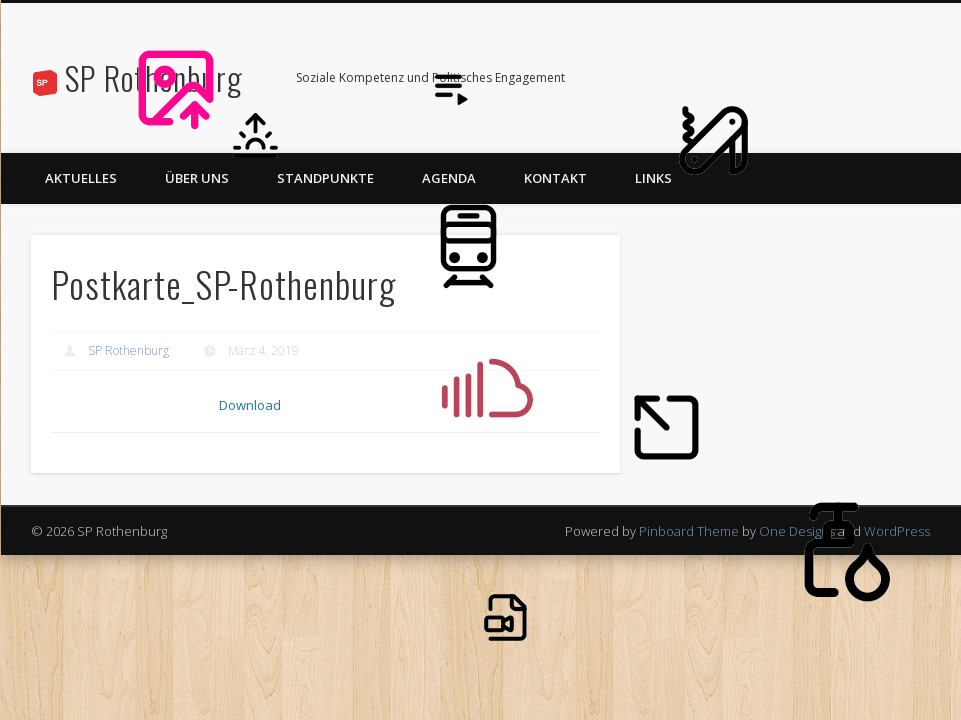 This screenshot has height=720, width=961. Describe the element at coordinates (486, 391) in the screenshot. I see `open soundcloud app` at that location.